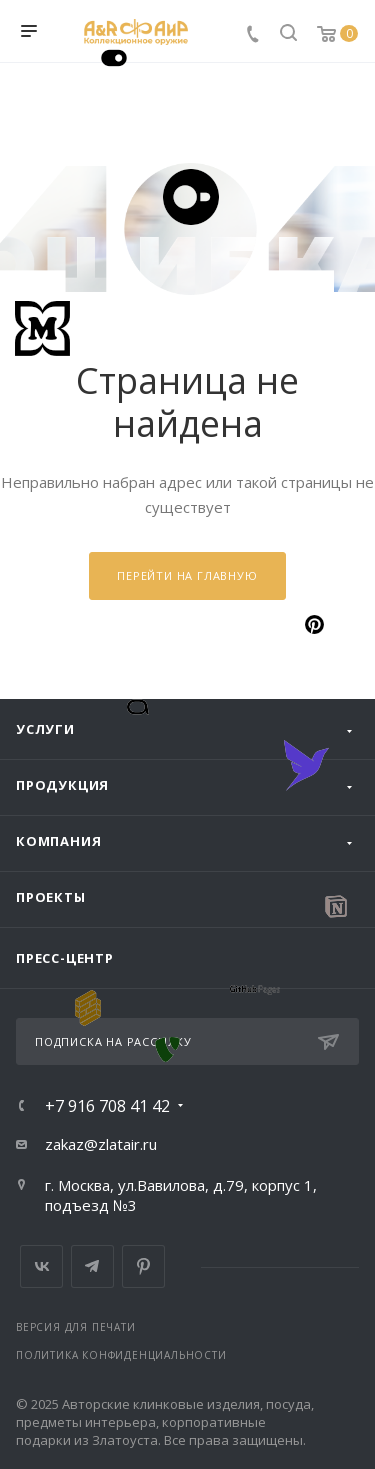  What do you see at coordinates (114, 58) in the screenshot?
I see `toggle a setting on or off` at bounding box center [114, 58].